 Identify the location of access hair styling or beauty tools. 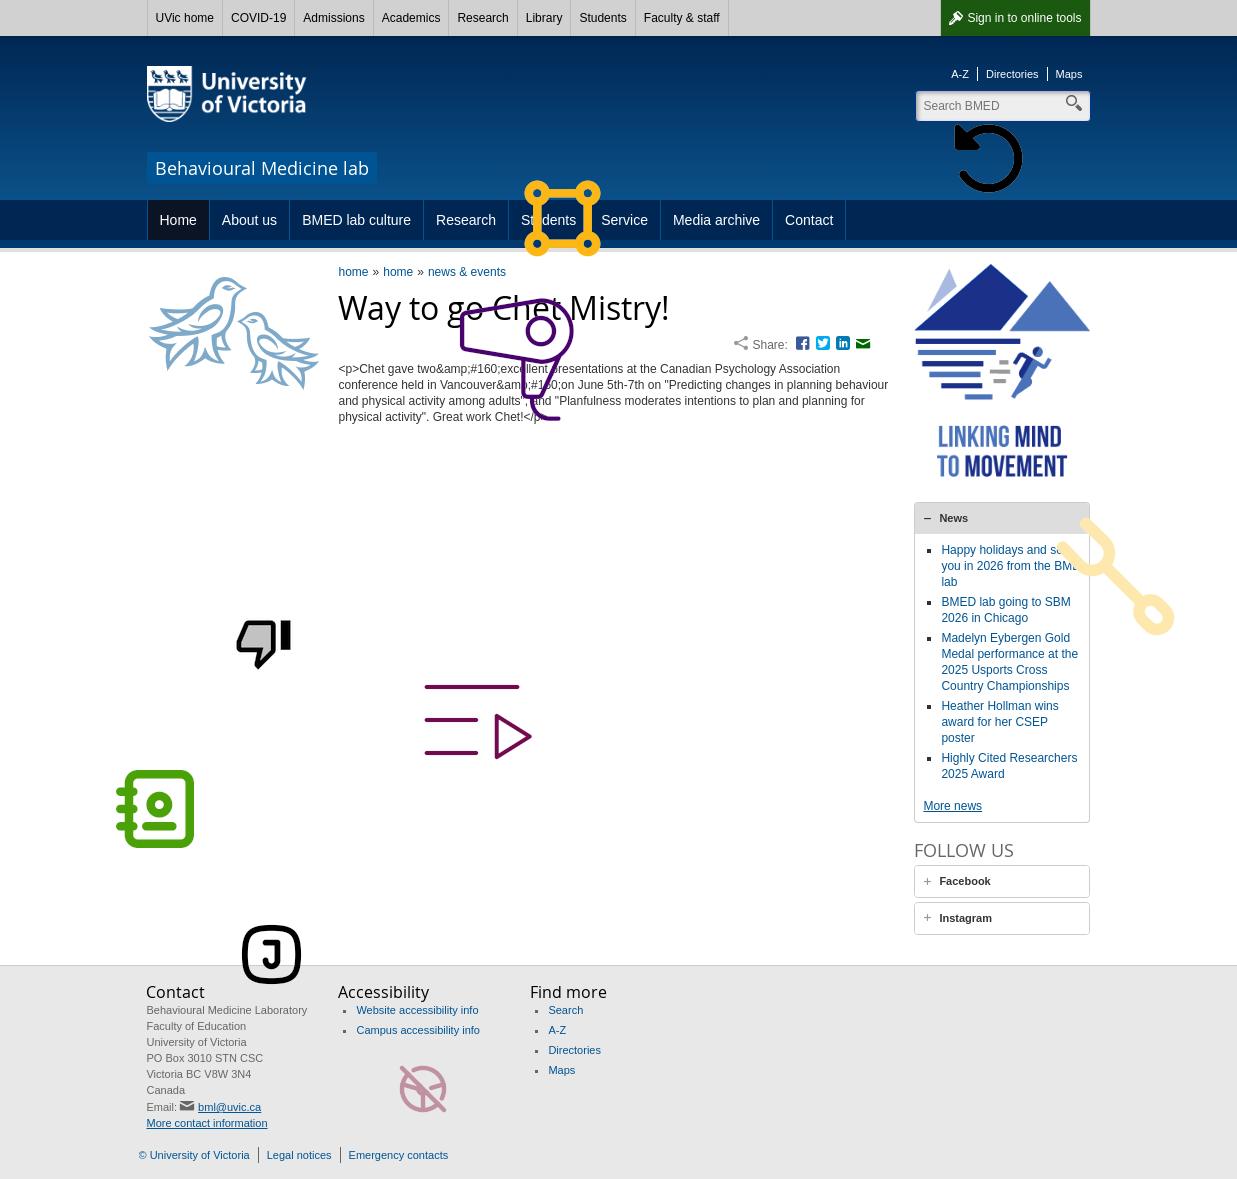
(519, 353).